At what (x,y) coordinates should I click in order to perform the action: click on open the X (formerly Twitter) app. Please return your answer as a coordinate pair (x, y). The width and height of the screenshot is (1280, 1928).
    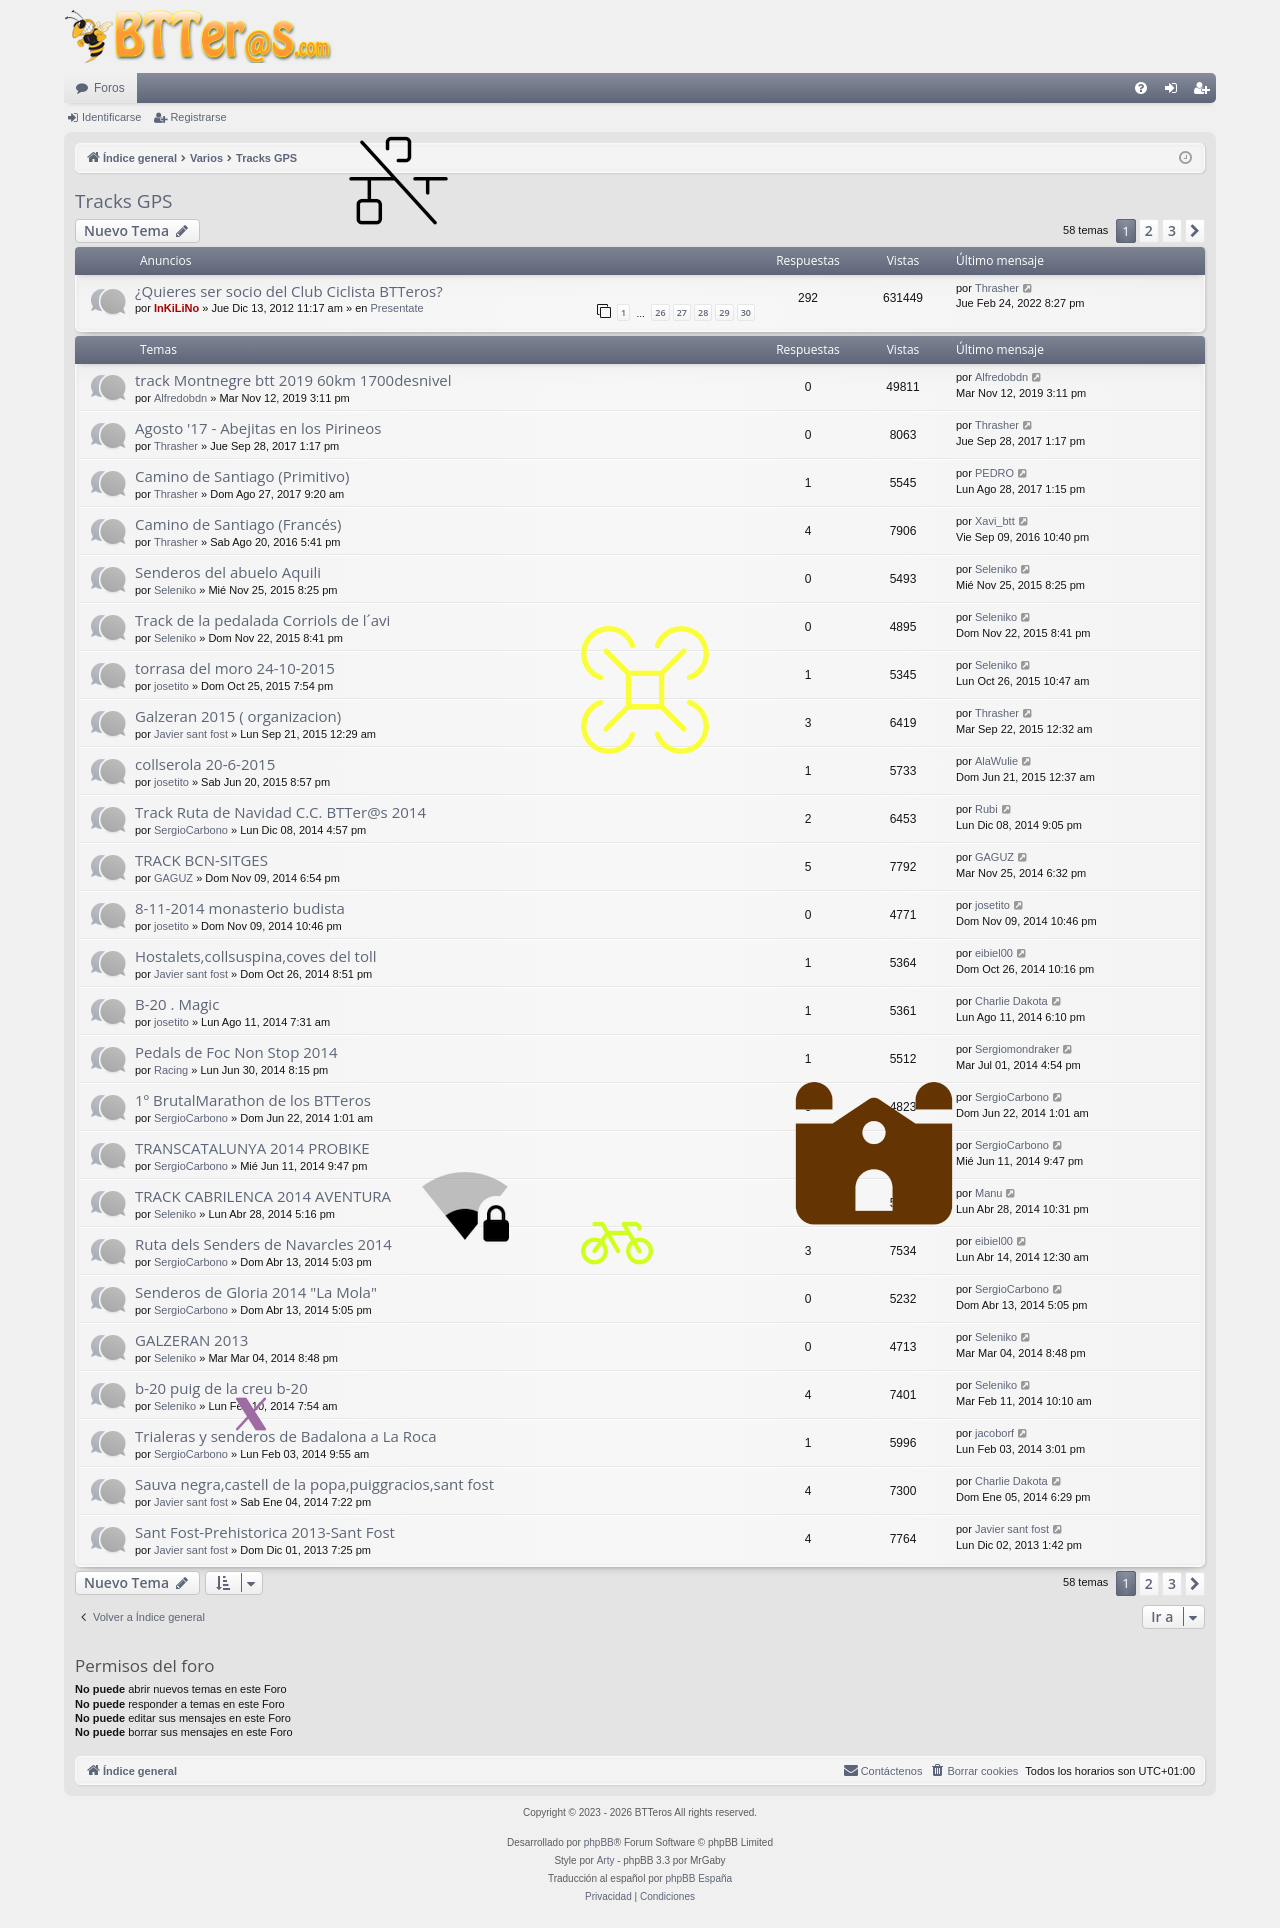
    Looking at the image, I should click on (251, 1414).